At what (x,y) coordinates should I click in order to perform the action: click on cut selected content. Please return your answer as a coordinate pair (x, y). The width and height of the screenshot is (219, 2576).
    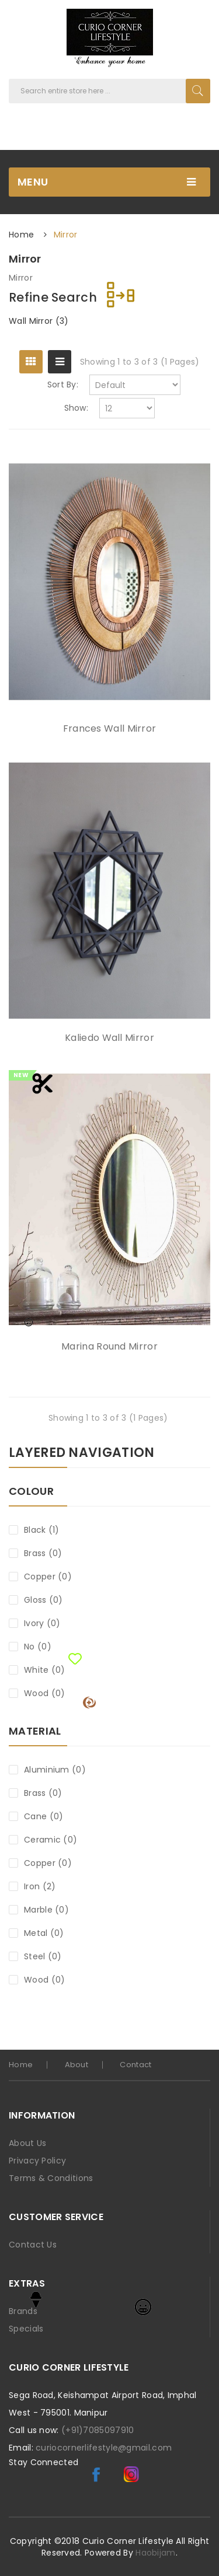
    Looking at the image, I should click on (43, 1083).